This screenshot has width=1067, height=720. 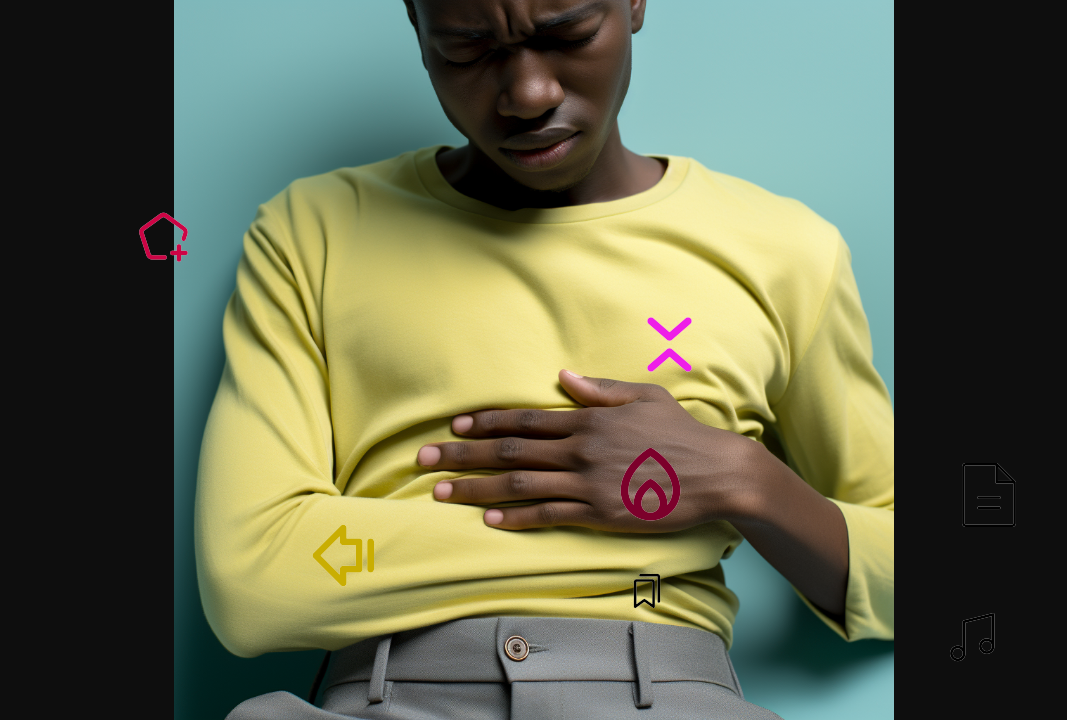 I want to click on collapse an expanded section or panel, so click(x=669, y=344).